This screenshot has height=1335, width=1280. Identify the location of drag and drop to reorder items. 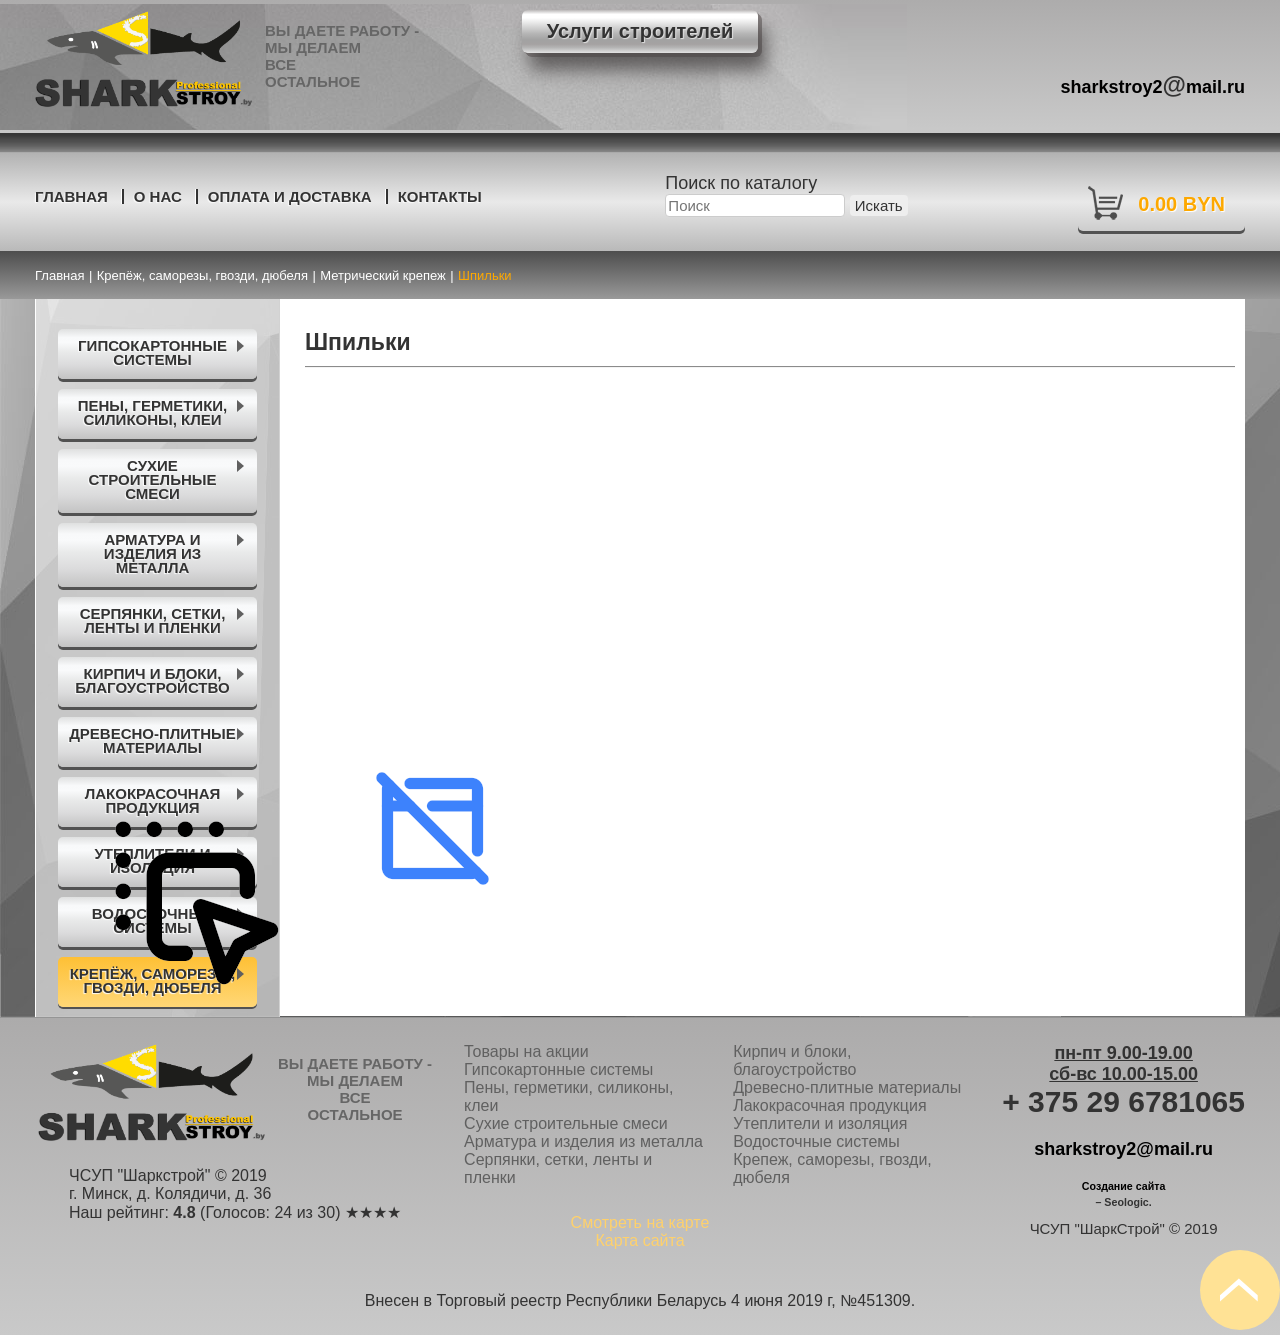
(193, 899).